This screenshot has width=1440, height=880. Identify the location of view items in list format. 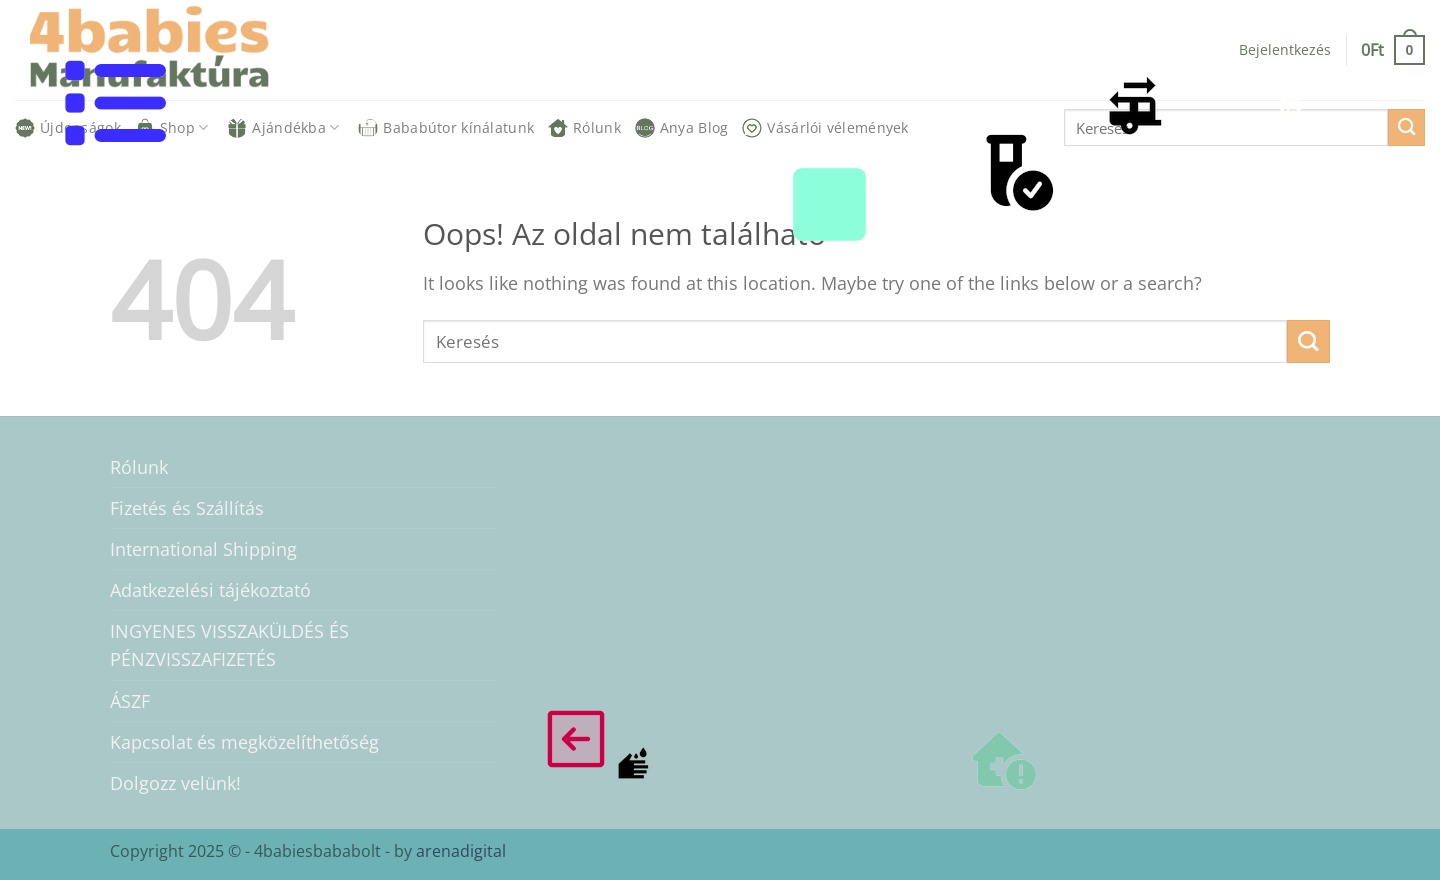
(114, 103).